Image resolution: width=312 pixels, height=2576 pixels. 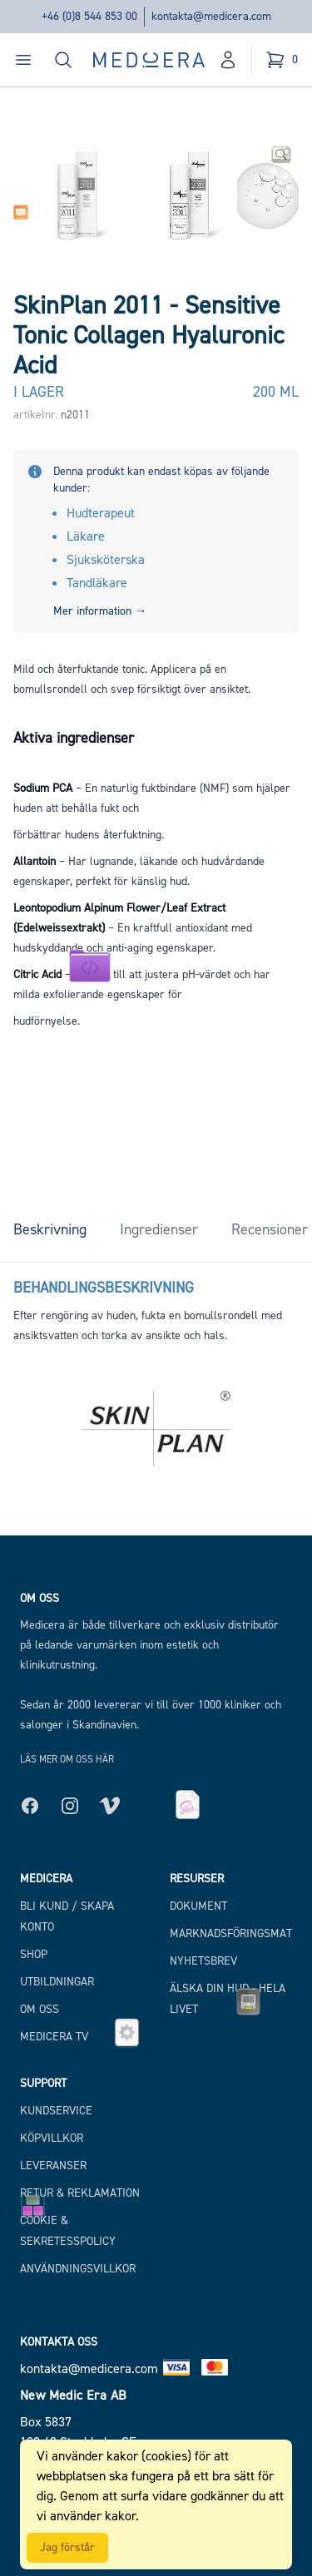 I want to click on scss/sass stylesheet file, so click(x=187, y=1804).